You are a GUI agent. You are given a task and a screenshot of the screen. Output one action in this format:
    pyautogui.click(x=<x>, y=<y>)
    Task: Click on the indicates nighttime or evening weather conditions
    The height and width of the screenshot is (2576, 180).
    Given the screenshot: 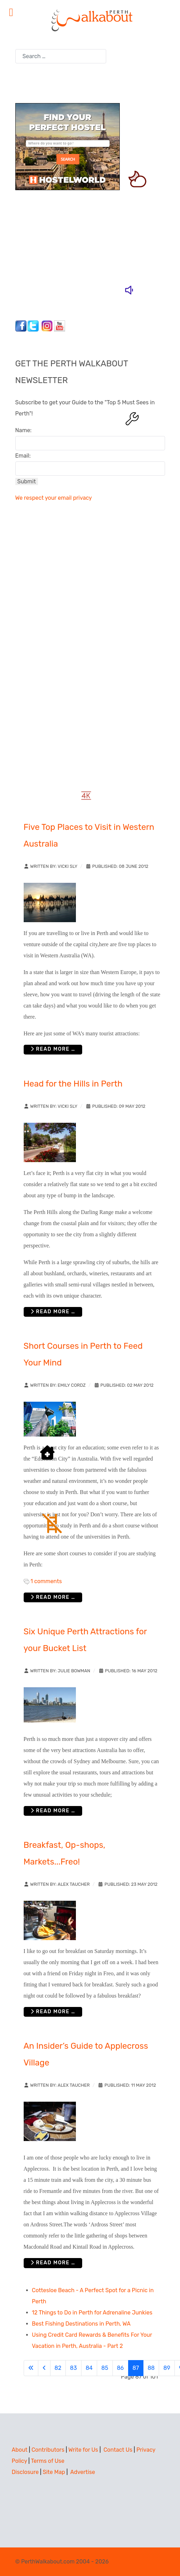 What is the action you would take?
    pyautogui.click(x=137, y=180)
    